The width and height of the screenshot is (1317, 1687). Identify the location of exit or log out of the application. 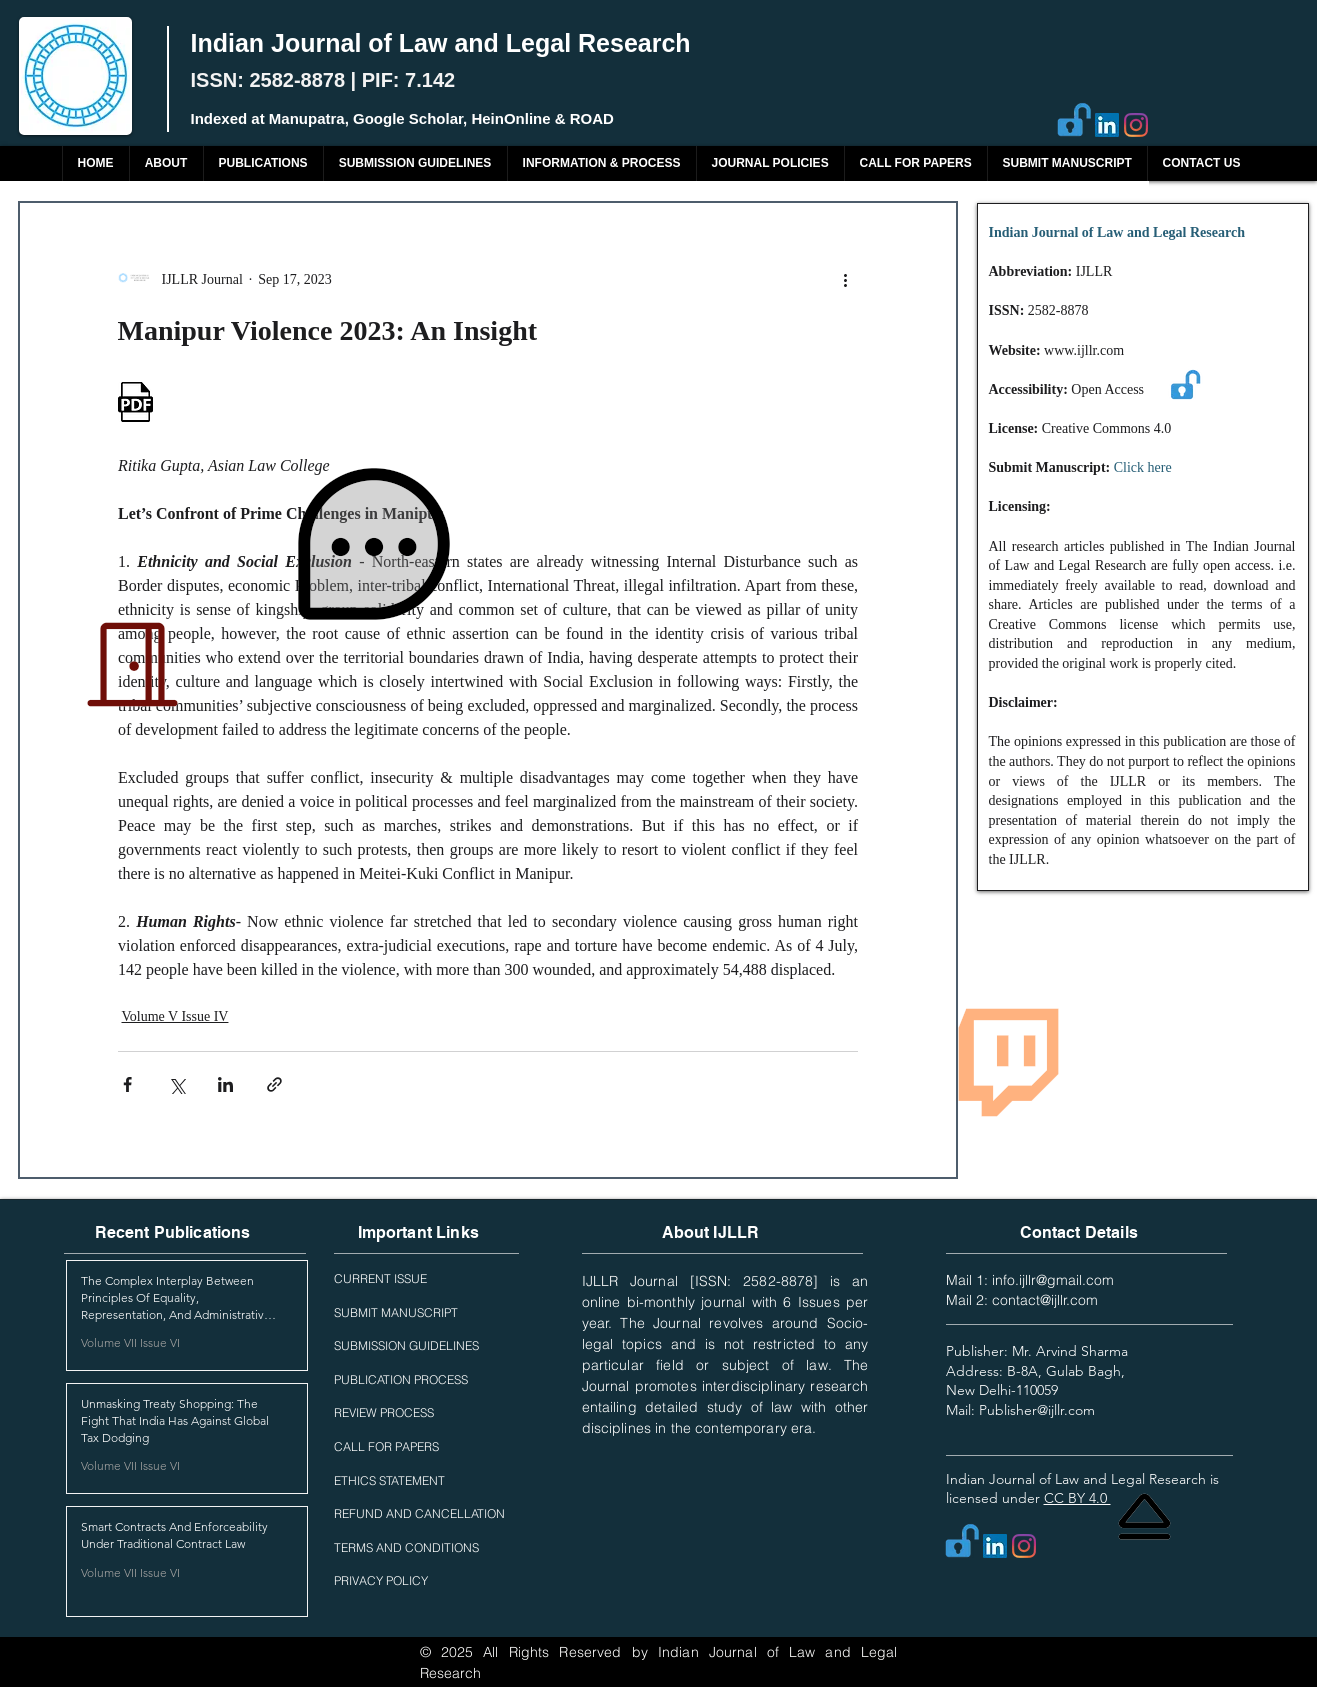
(132, 664).